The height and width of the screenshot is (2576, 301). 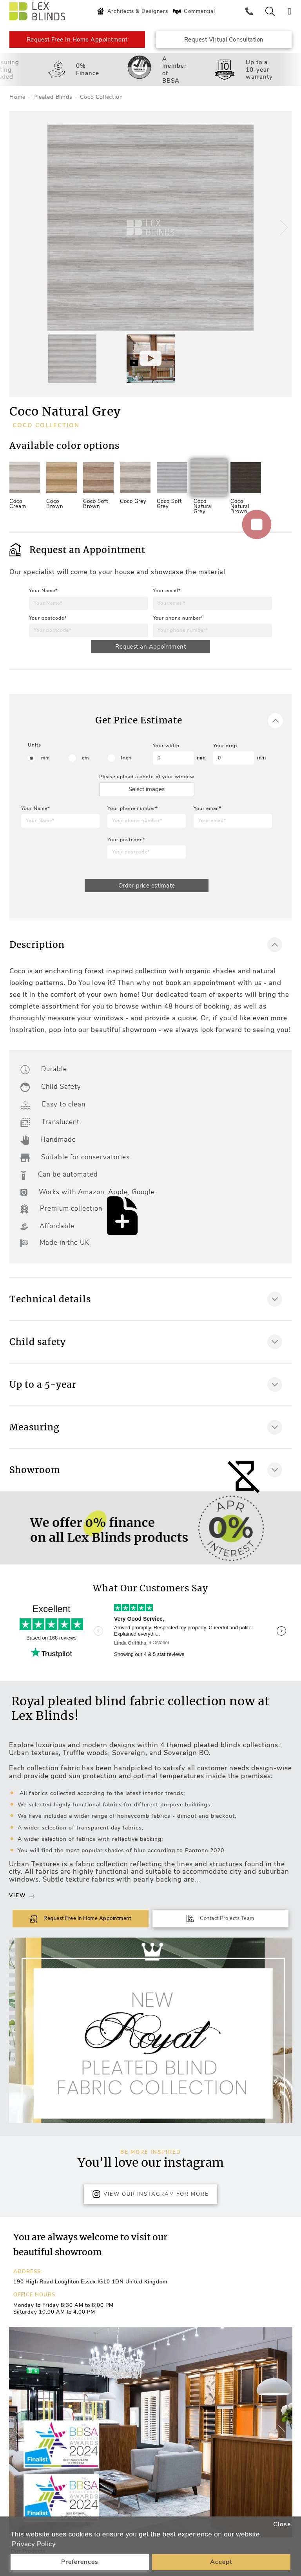 I want to click on timer or countdown feature disabled, so click(x=245, y=1476).